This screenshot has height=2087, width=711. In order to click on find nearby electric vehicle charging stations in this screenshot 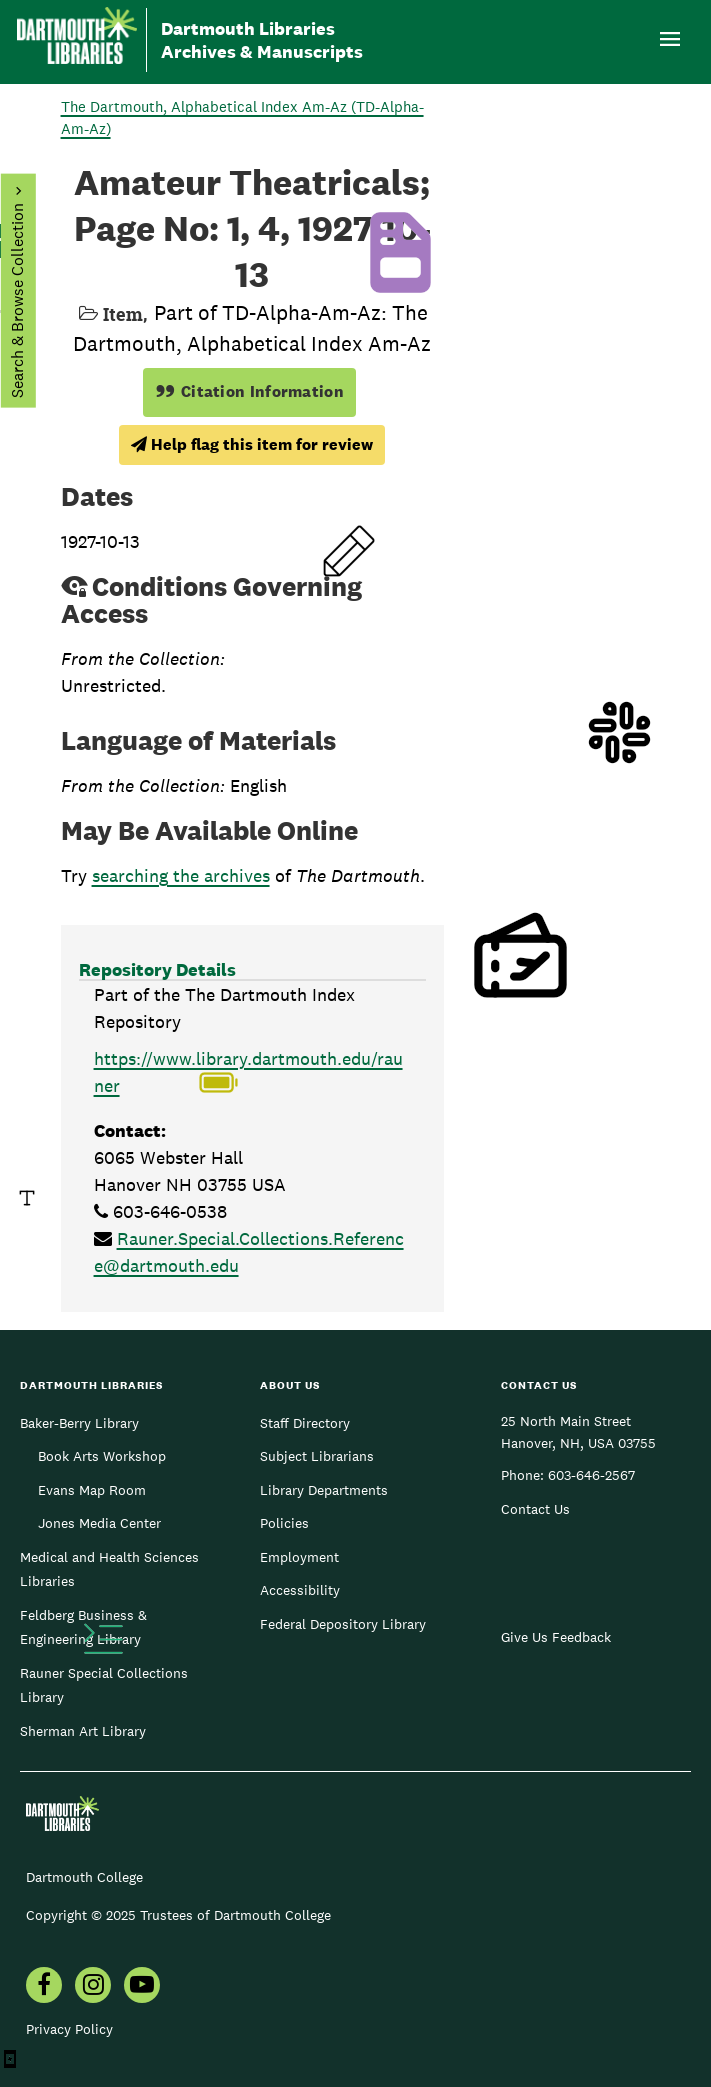, I will do `click(10, 2059)`.